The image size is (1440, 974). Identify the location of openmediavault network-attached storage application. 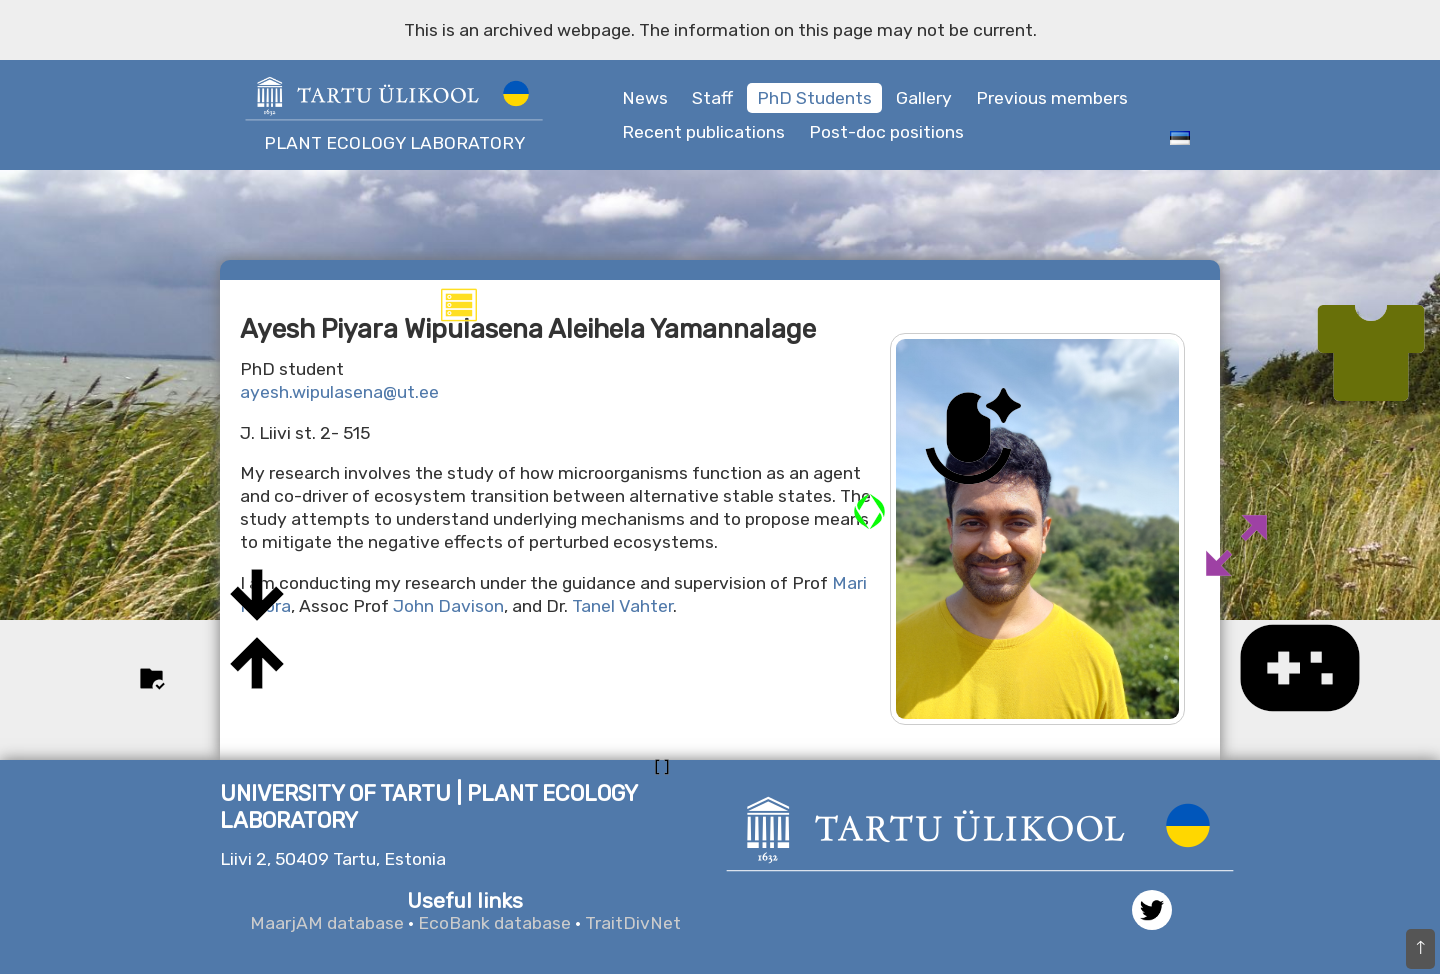
(459, 305).